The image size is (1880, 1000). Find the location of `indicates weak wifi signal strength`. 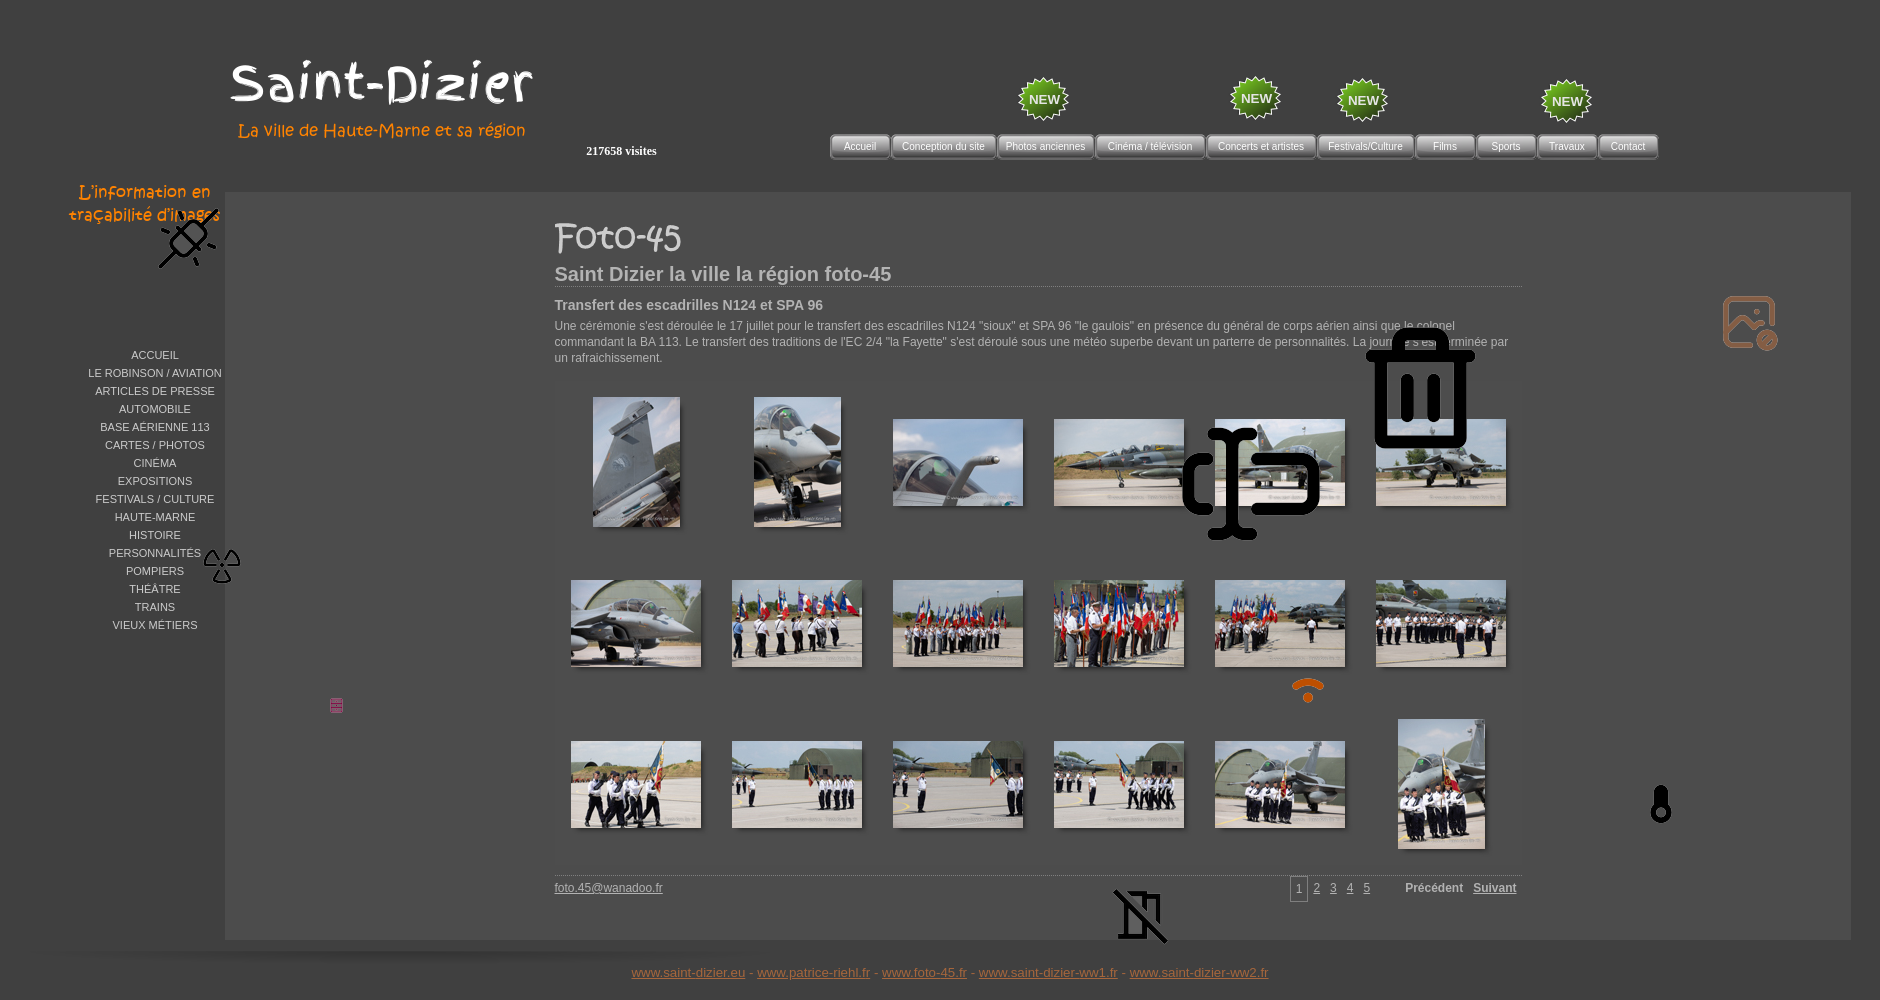

indicates weak wifi signal strength is located at coordinates (1308, 675).